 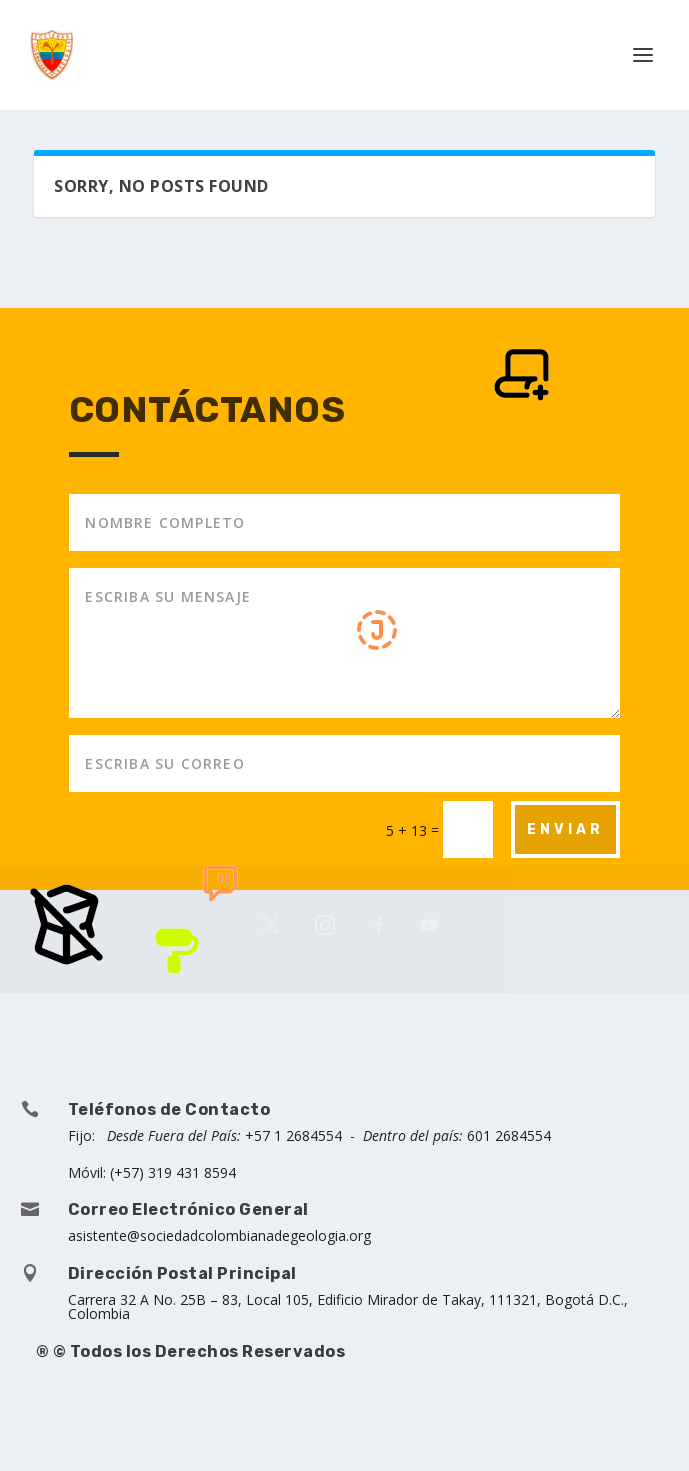 I want to click on indicates a pending or in-progress item labeled "J", so click(x=377, y=630).